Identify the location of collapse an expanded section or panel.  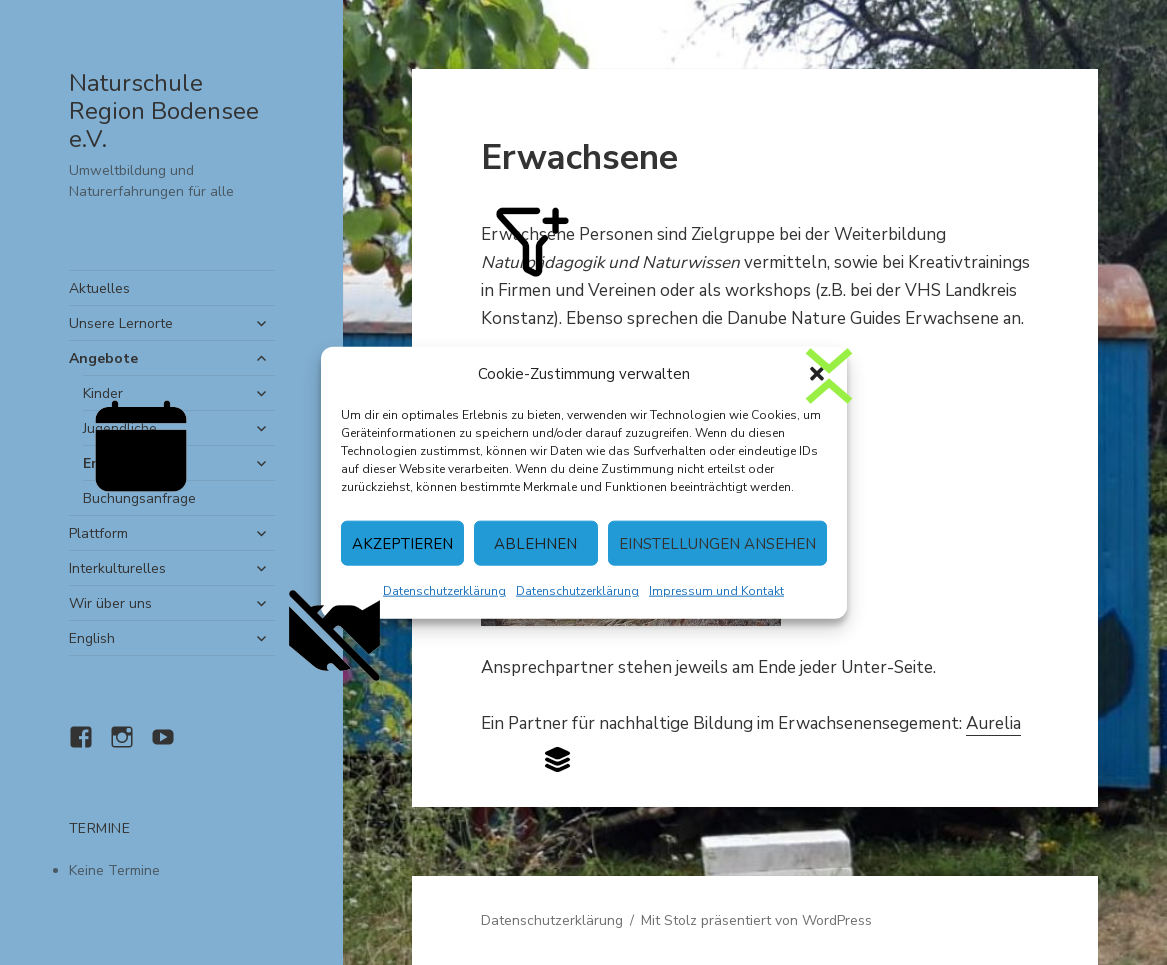
(829, 376).